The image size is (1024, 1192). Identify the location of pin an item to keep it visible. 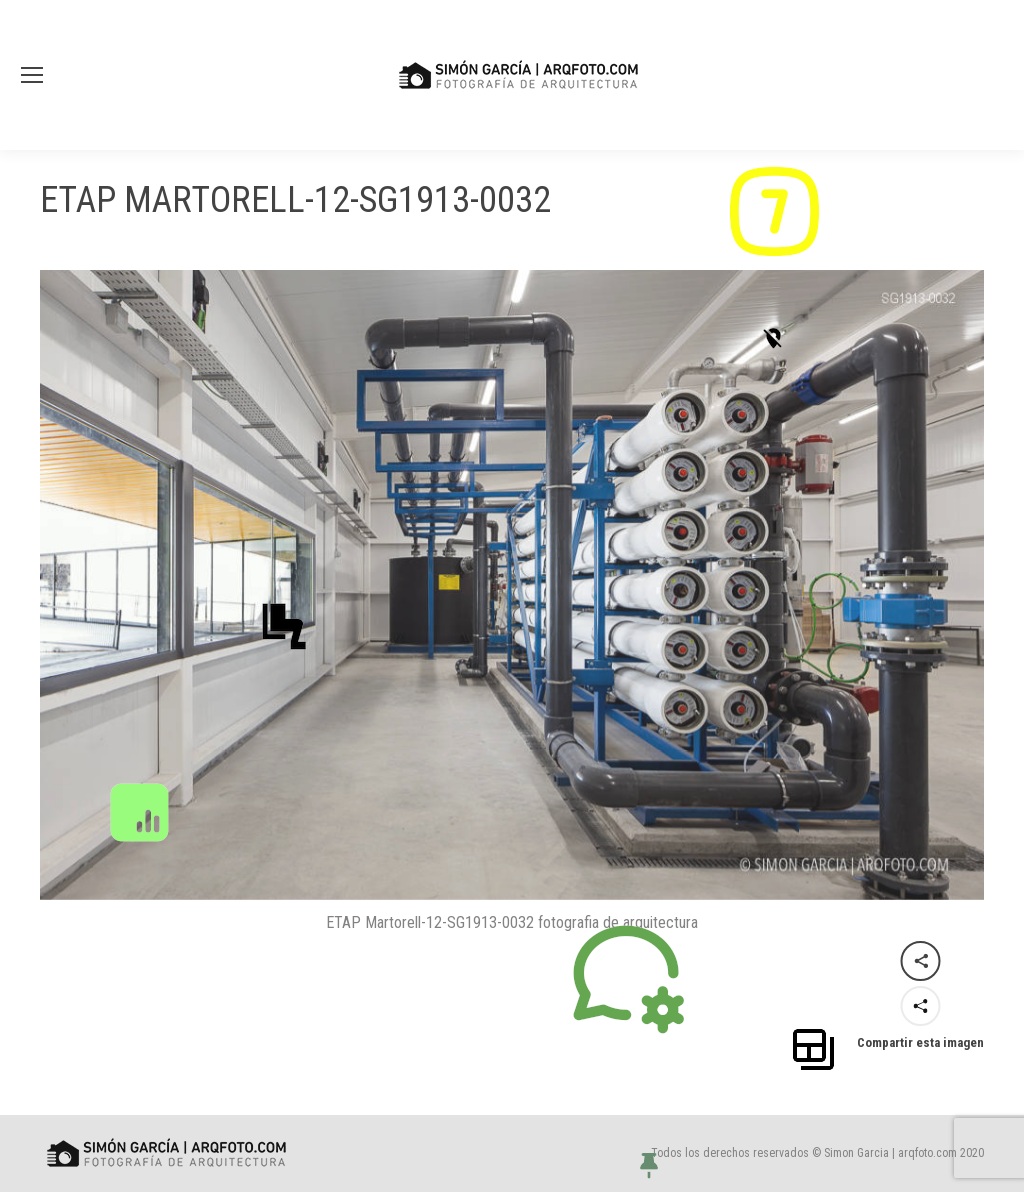
(649, 1165).